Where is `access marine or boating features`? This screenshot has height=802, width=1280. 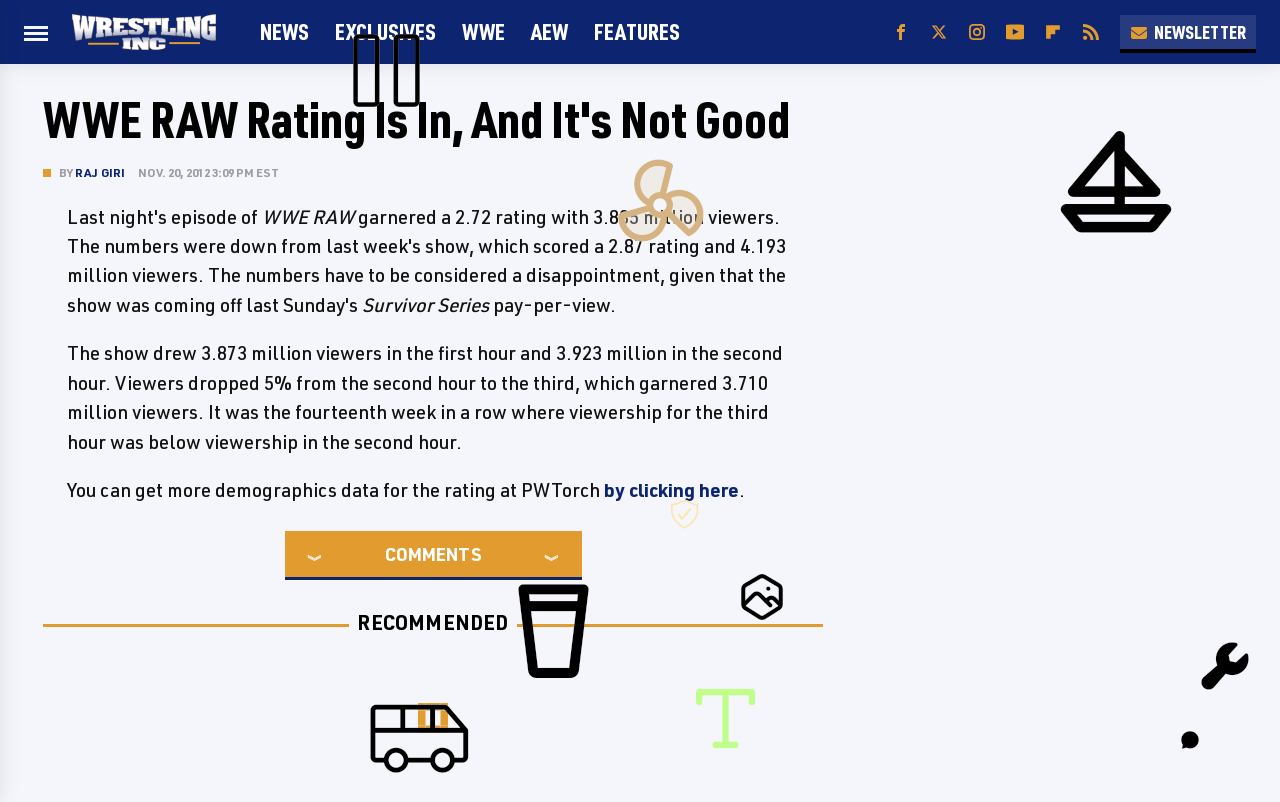 access marine or boating features is located at coordinates (1116, 188).